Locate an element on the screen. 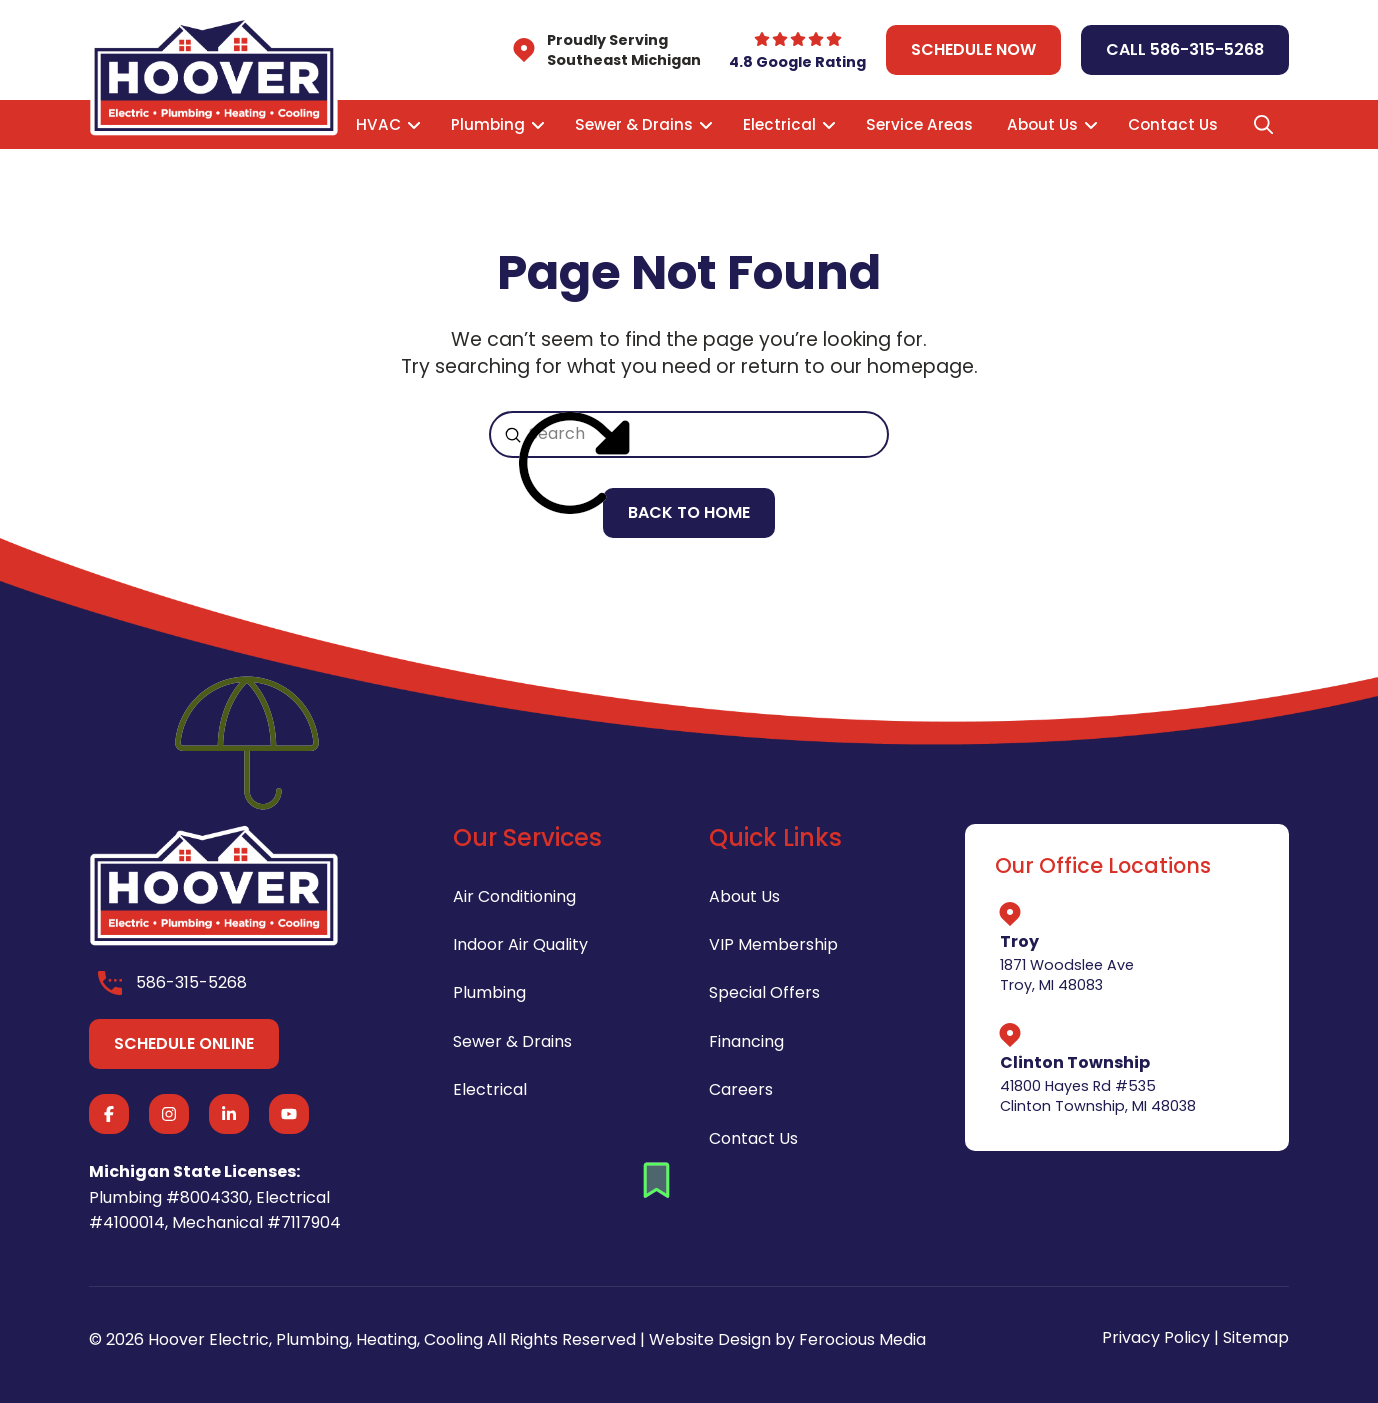 Image resolution: width=1378 pixels, height=1403 pixels. save this item to your bookmarks is located at coordinates (656, 1179).